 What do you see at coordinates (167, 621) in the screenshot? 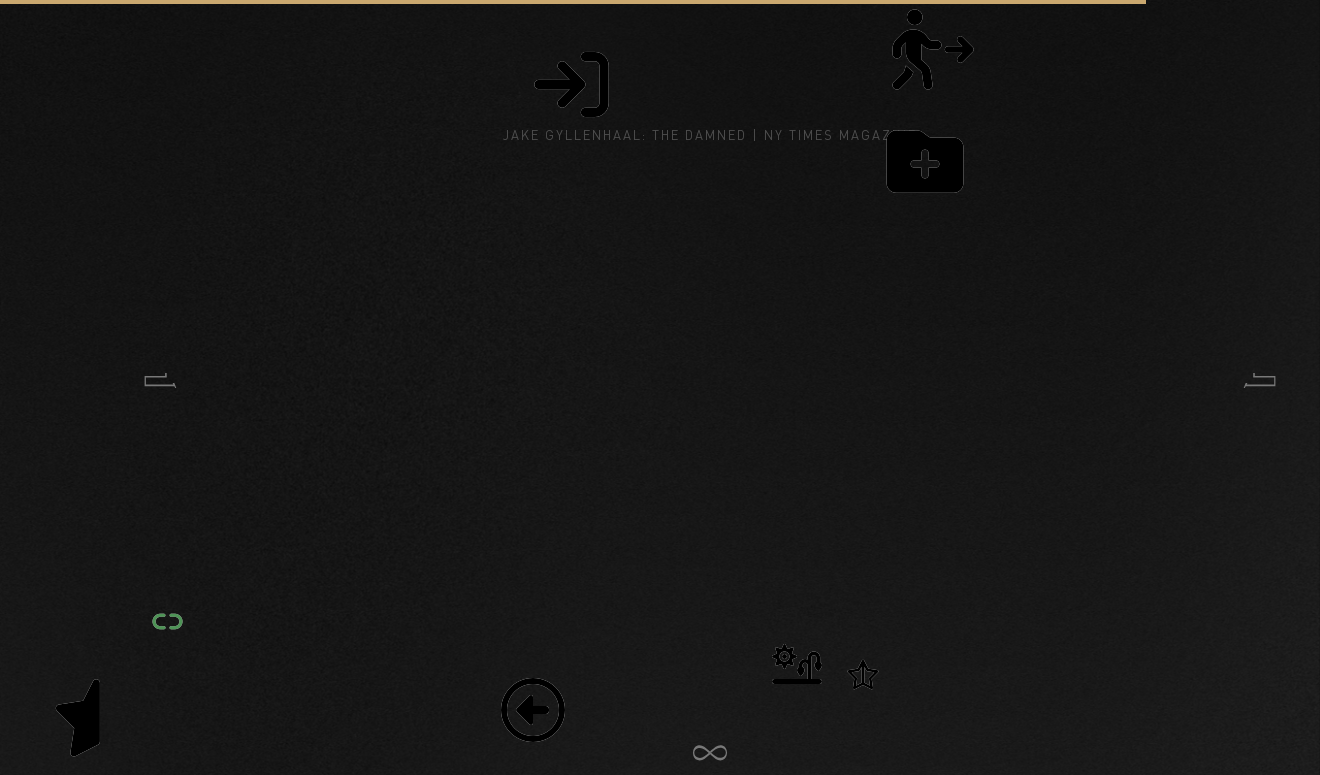
I see `remove or break a link connection` at bounding box center [167, 621].